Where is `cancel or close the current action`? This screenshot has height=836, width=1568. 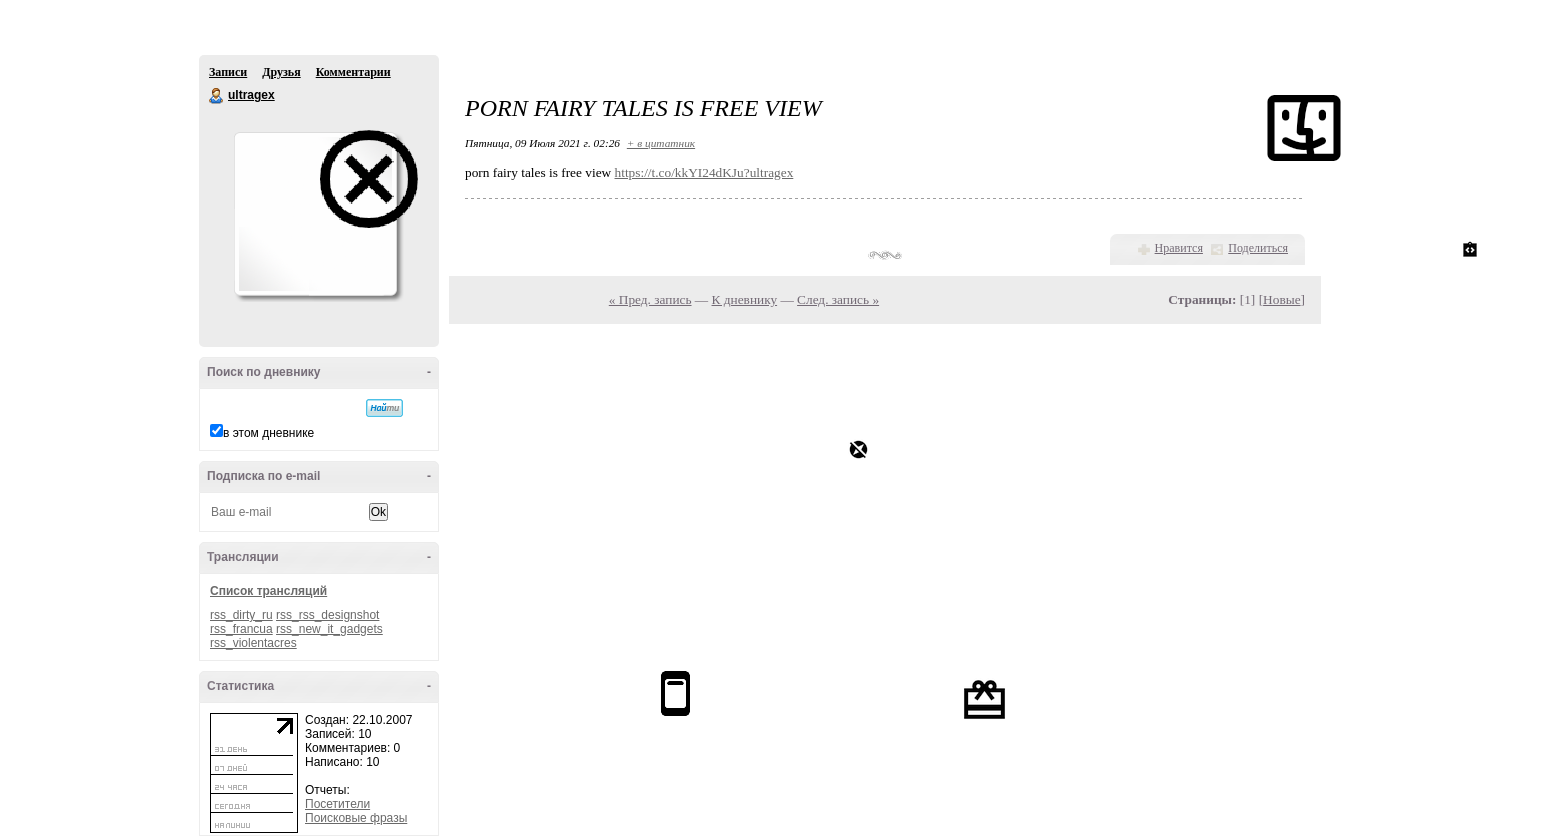 cancel or close the current action is located at coordinates (369, 179).